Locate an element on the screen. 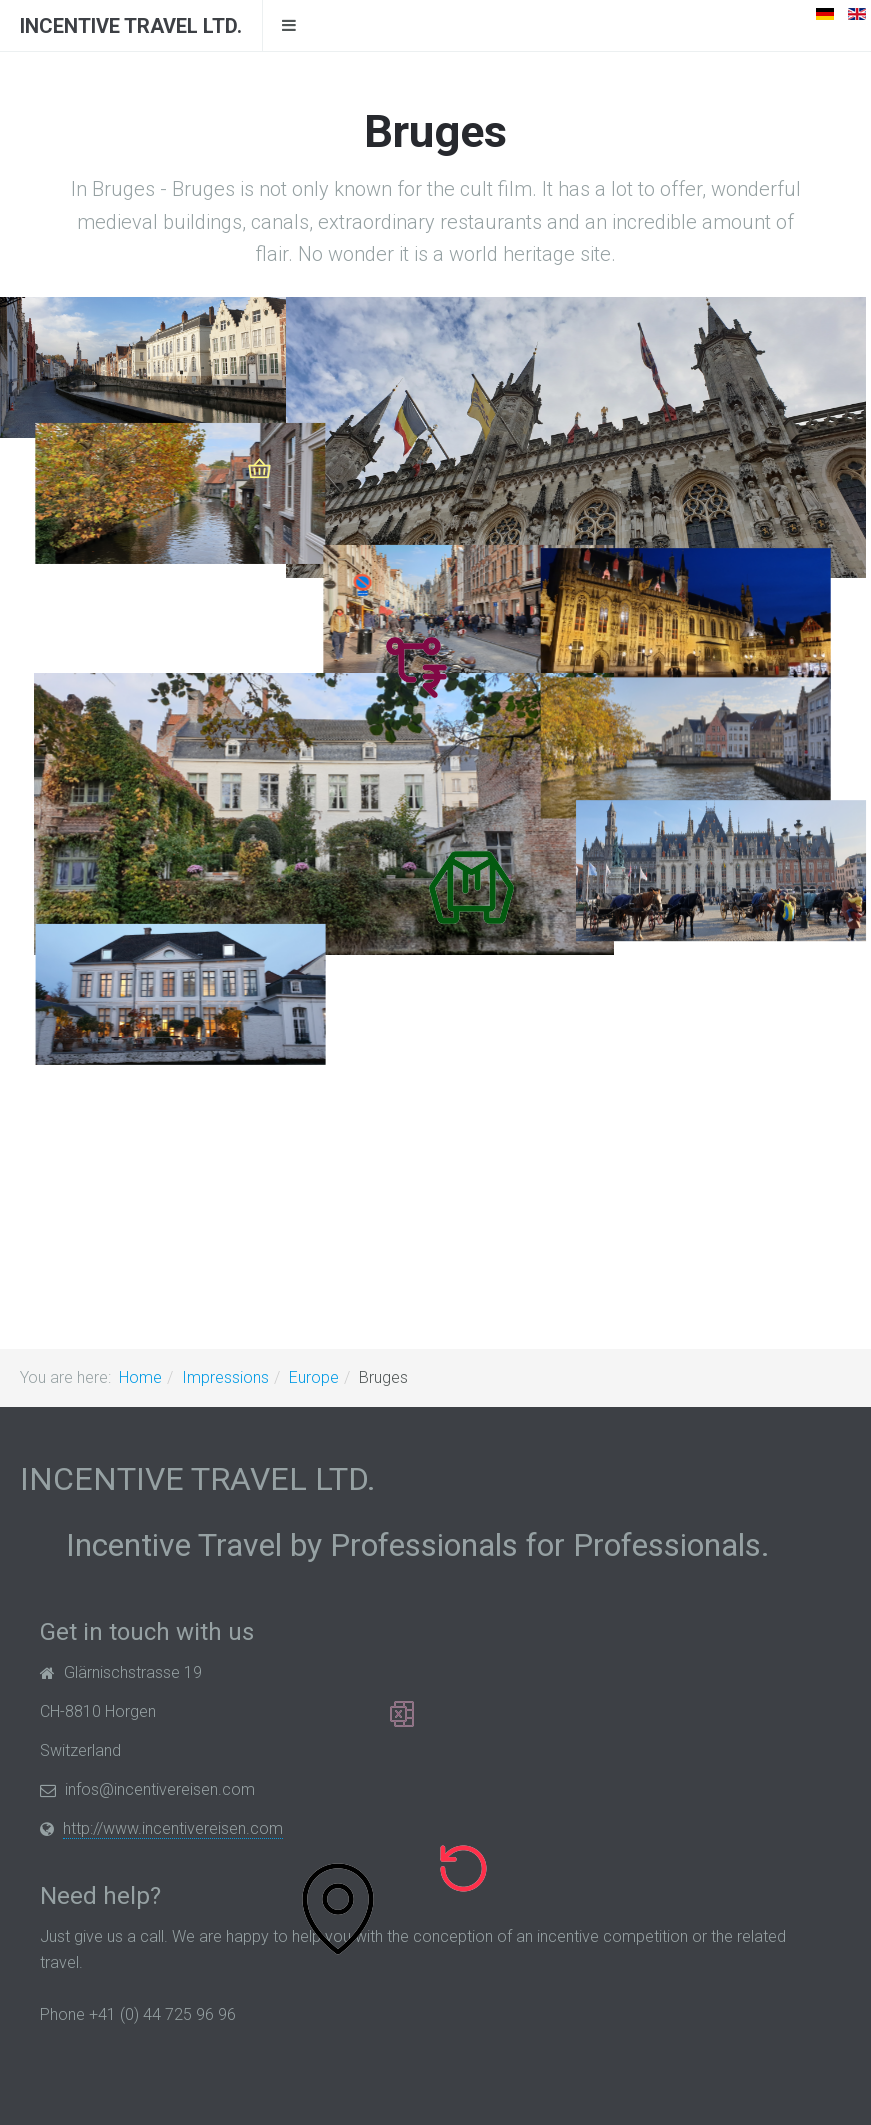 The image size is (871, 2125). browse clothing or apparel items is located at coordinates (471, 887).